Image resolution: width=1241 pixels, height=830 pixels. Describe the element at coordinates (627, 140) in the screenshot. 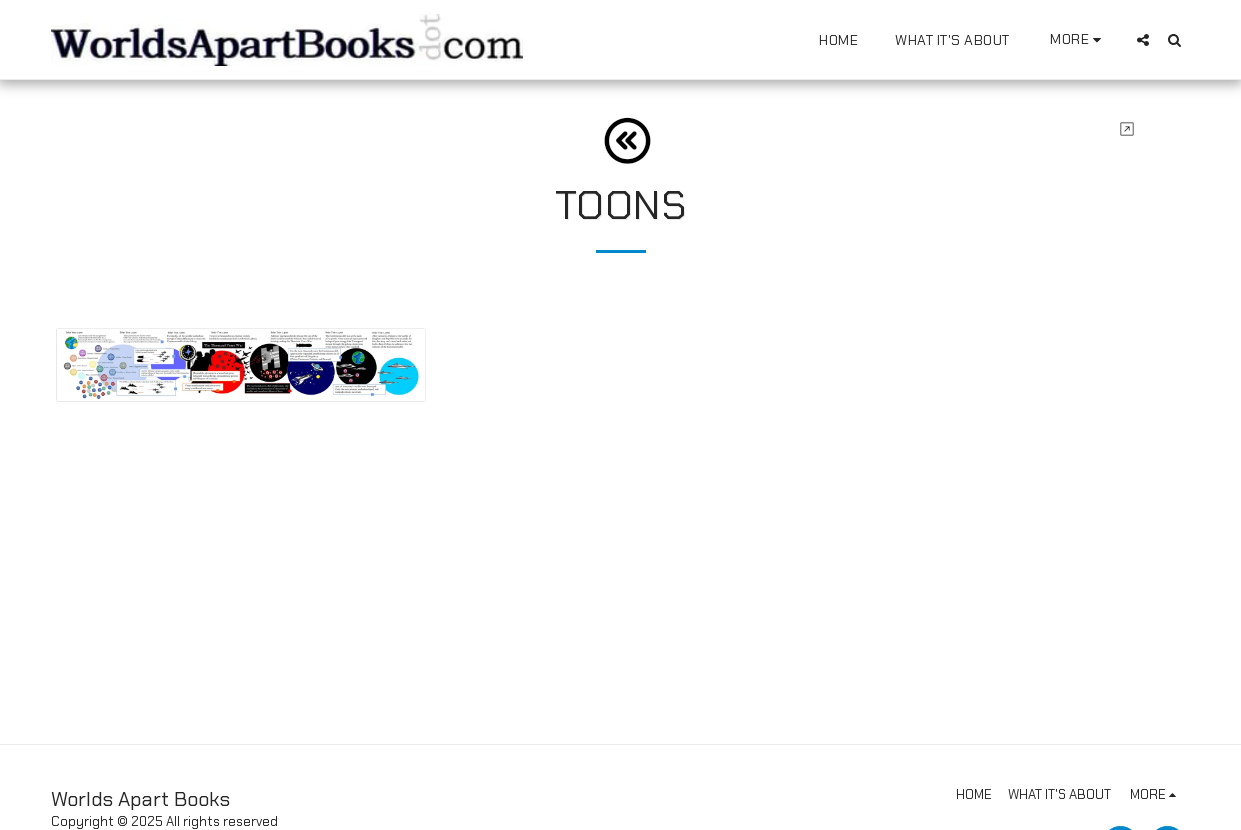

I see `go back to the previous section` at that location.